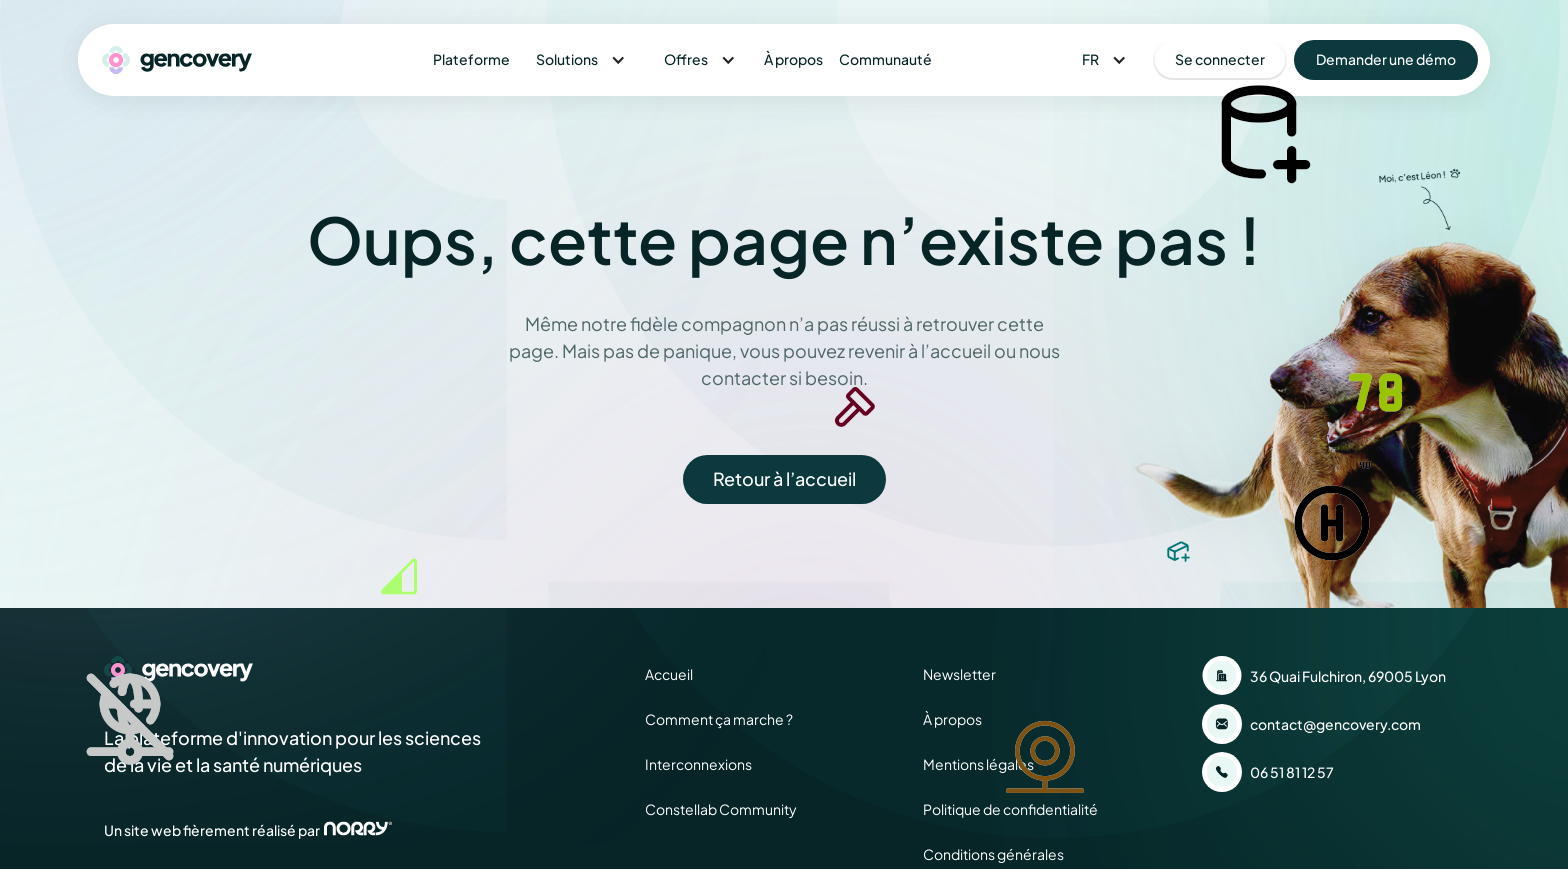  Describe the element at coordinates (402, 578) in the screenshot. I see `indicates medium cellular signal strength` at that location.